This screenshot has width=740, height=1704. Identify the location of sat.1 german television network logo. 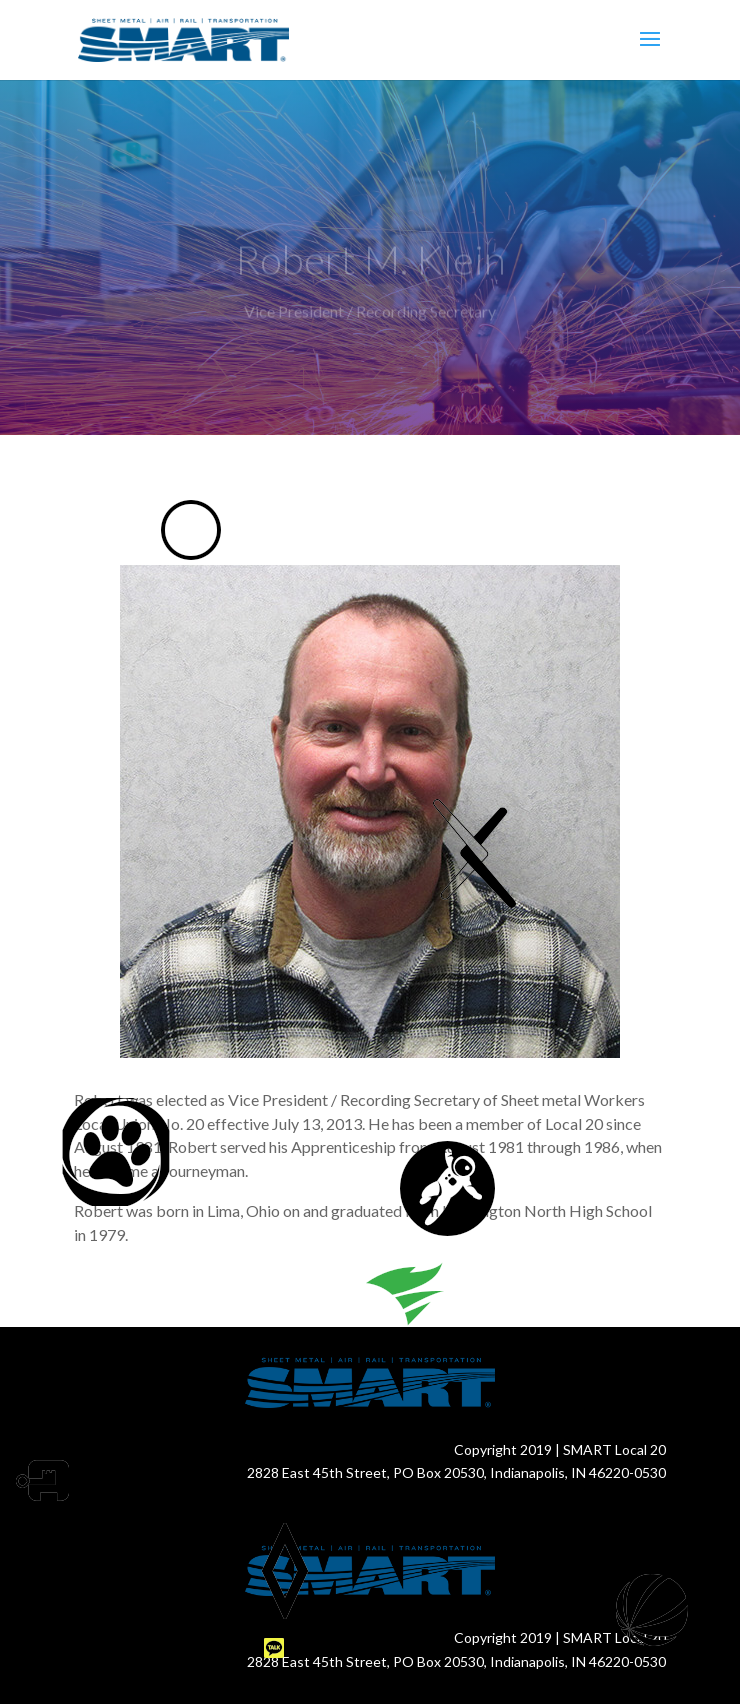
(652, 1610).